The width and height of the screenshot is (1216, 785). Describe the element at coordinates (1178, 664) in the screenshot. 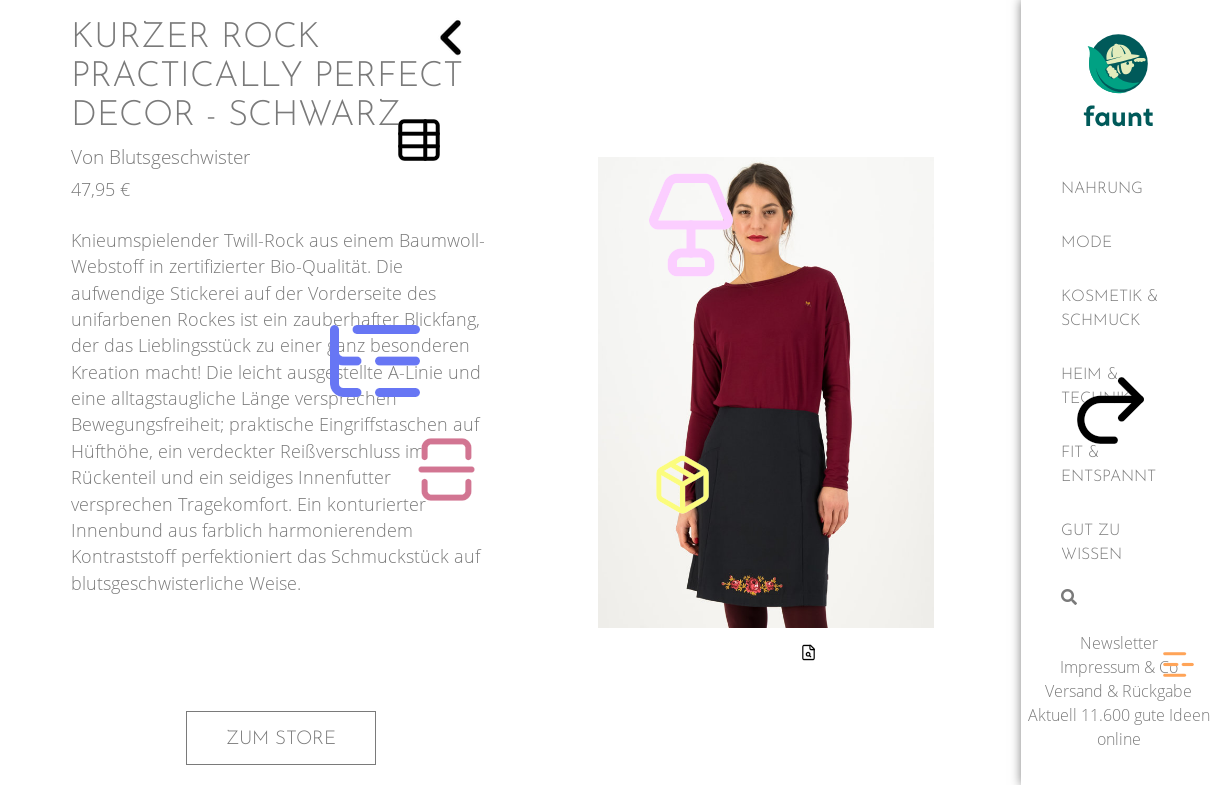

I see `remove an item from the list` at that location.